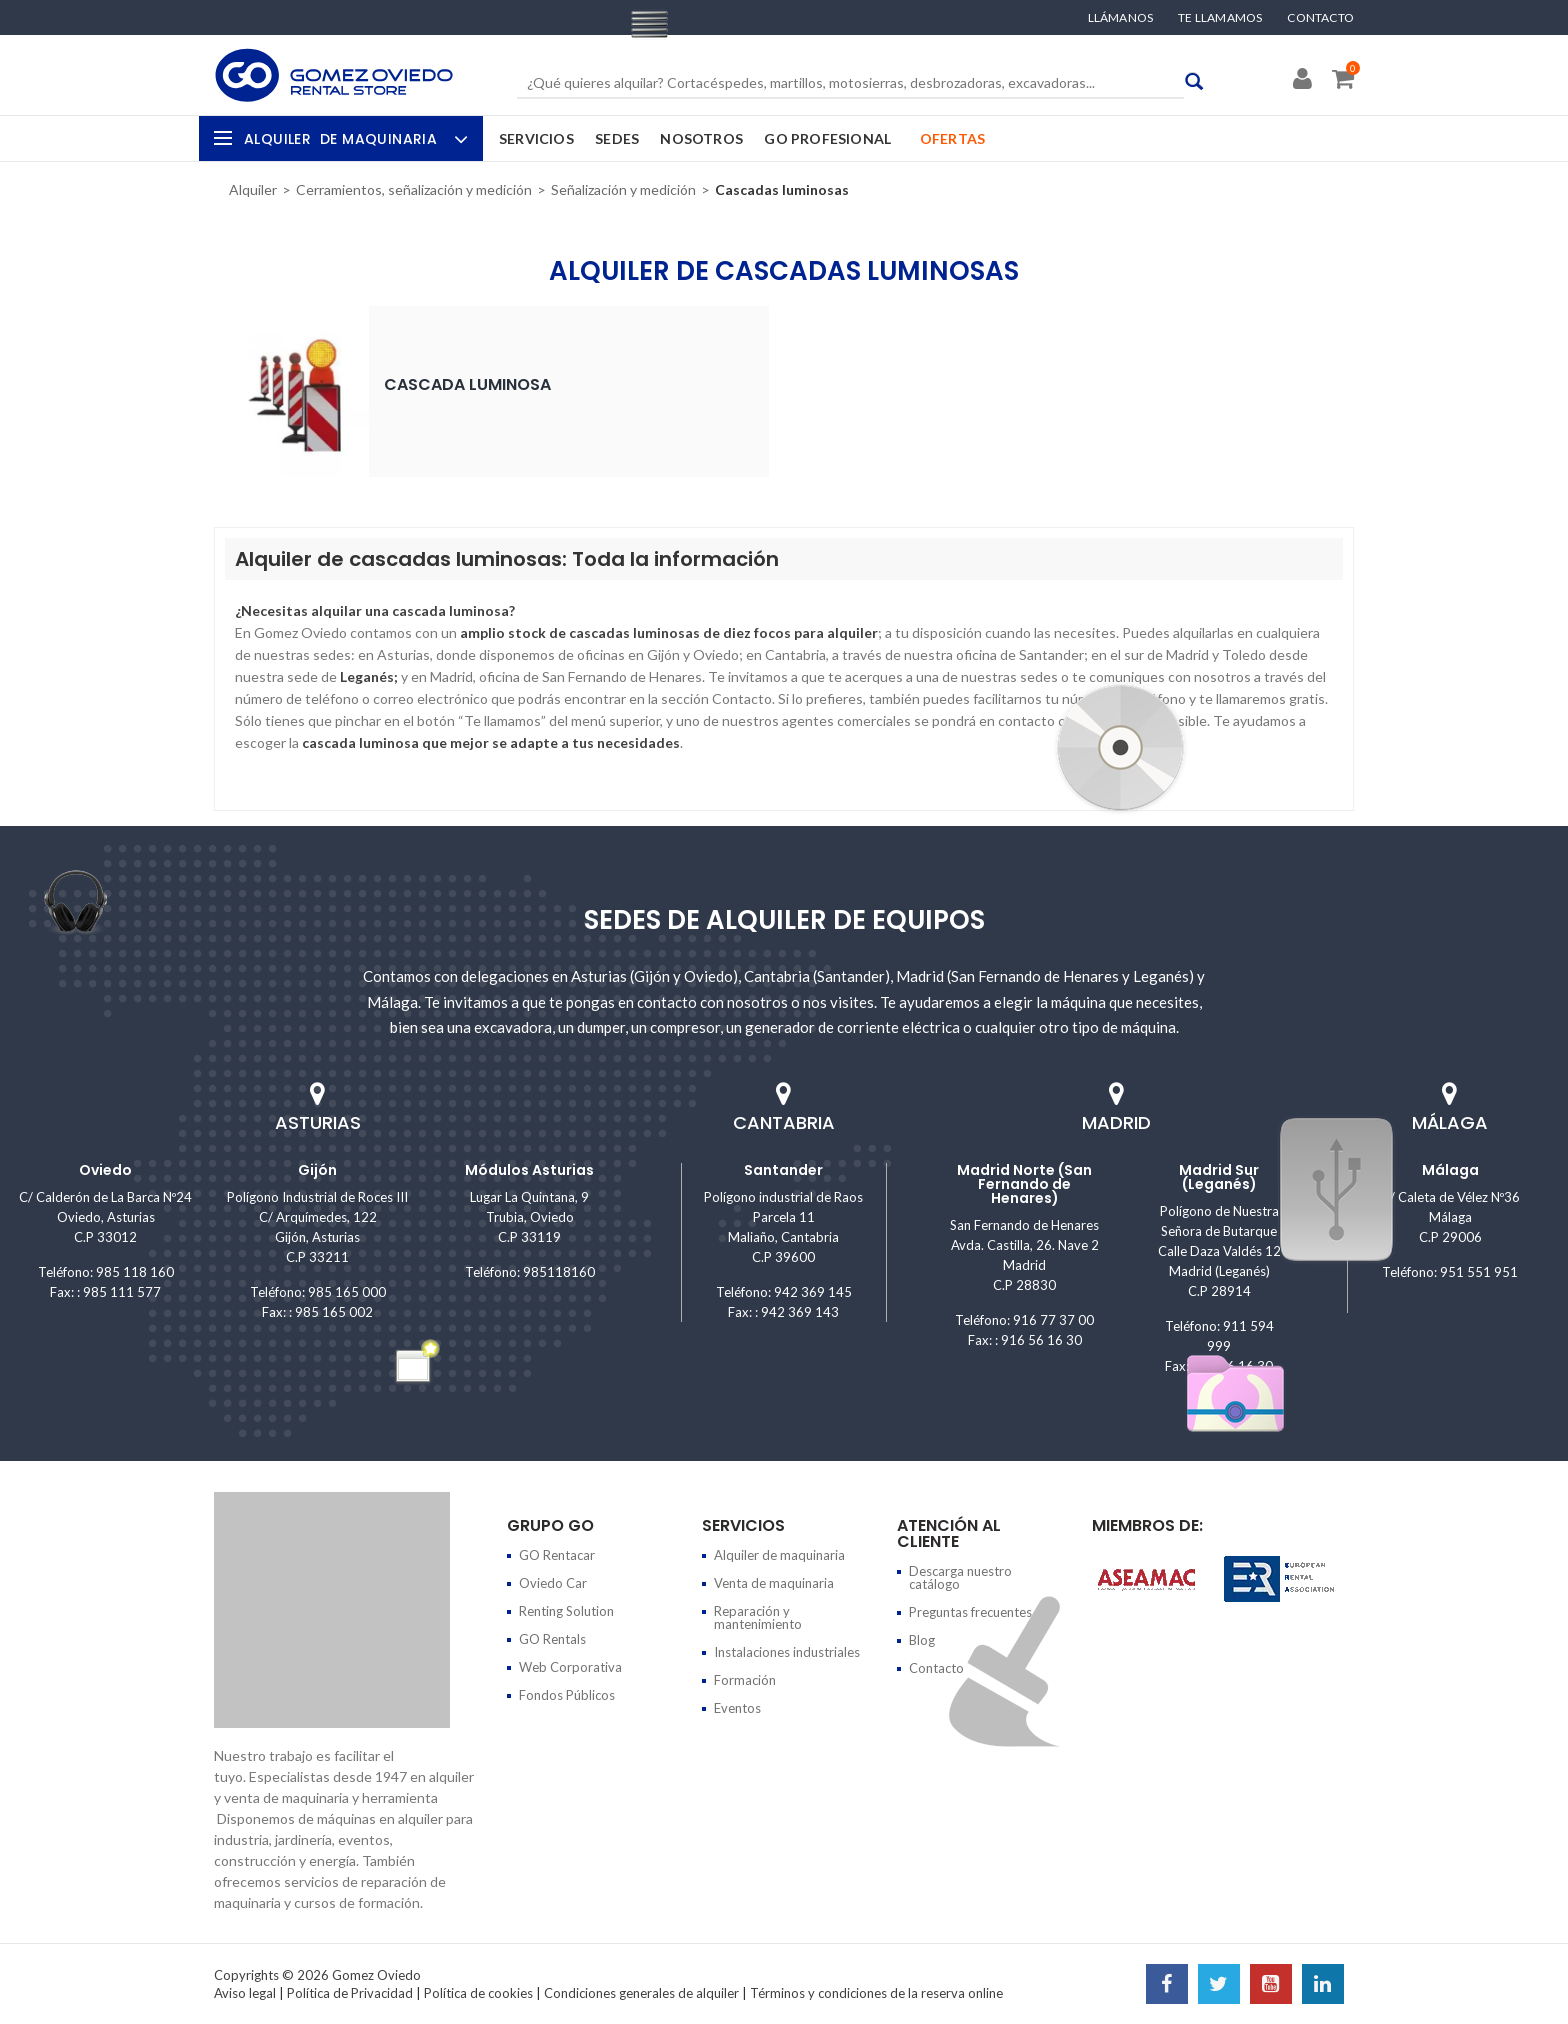 The image size is (1568, 2024). What do you see at coordinates (75, 902) in the screenshot?
I see `audio output device connected` at bounding box center [75, 902].